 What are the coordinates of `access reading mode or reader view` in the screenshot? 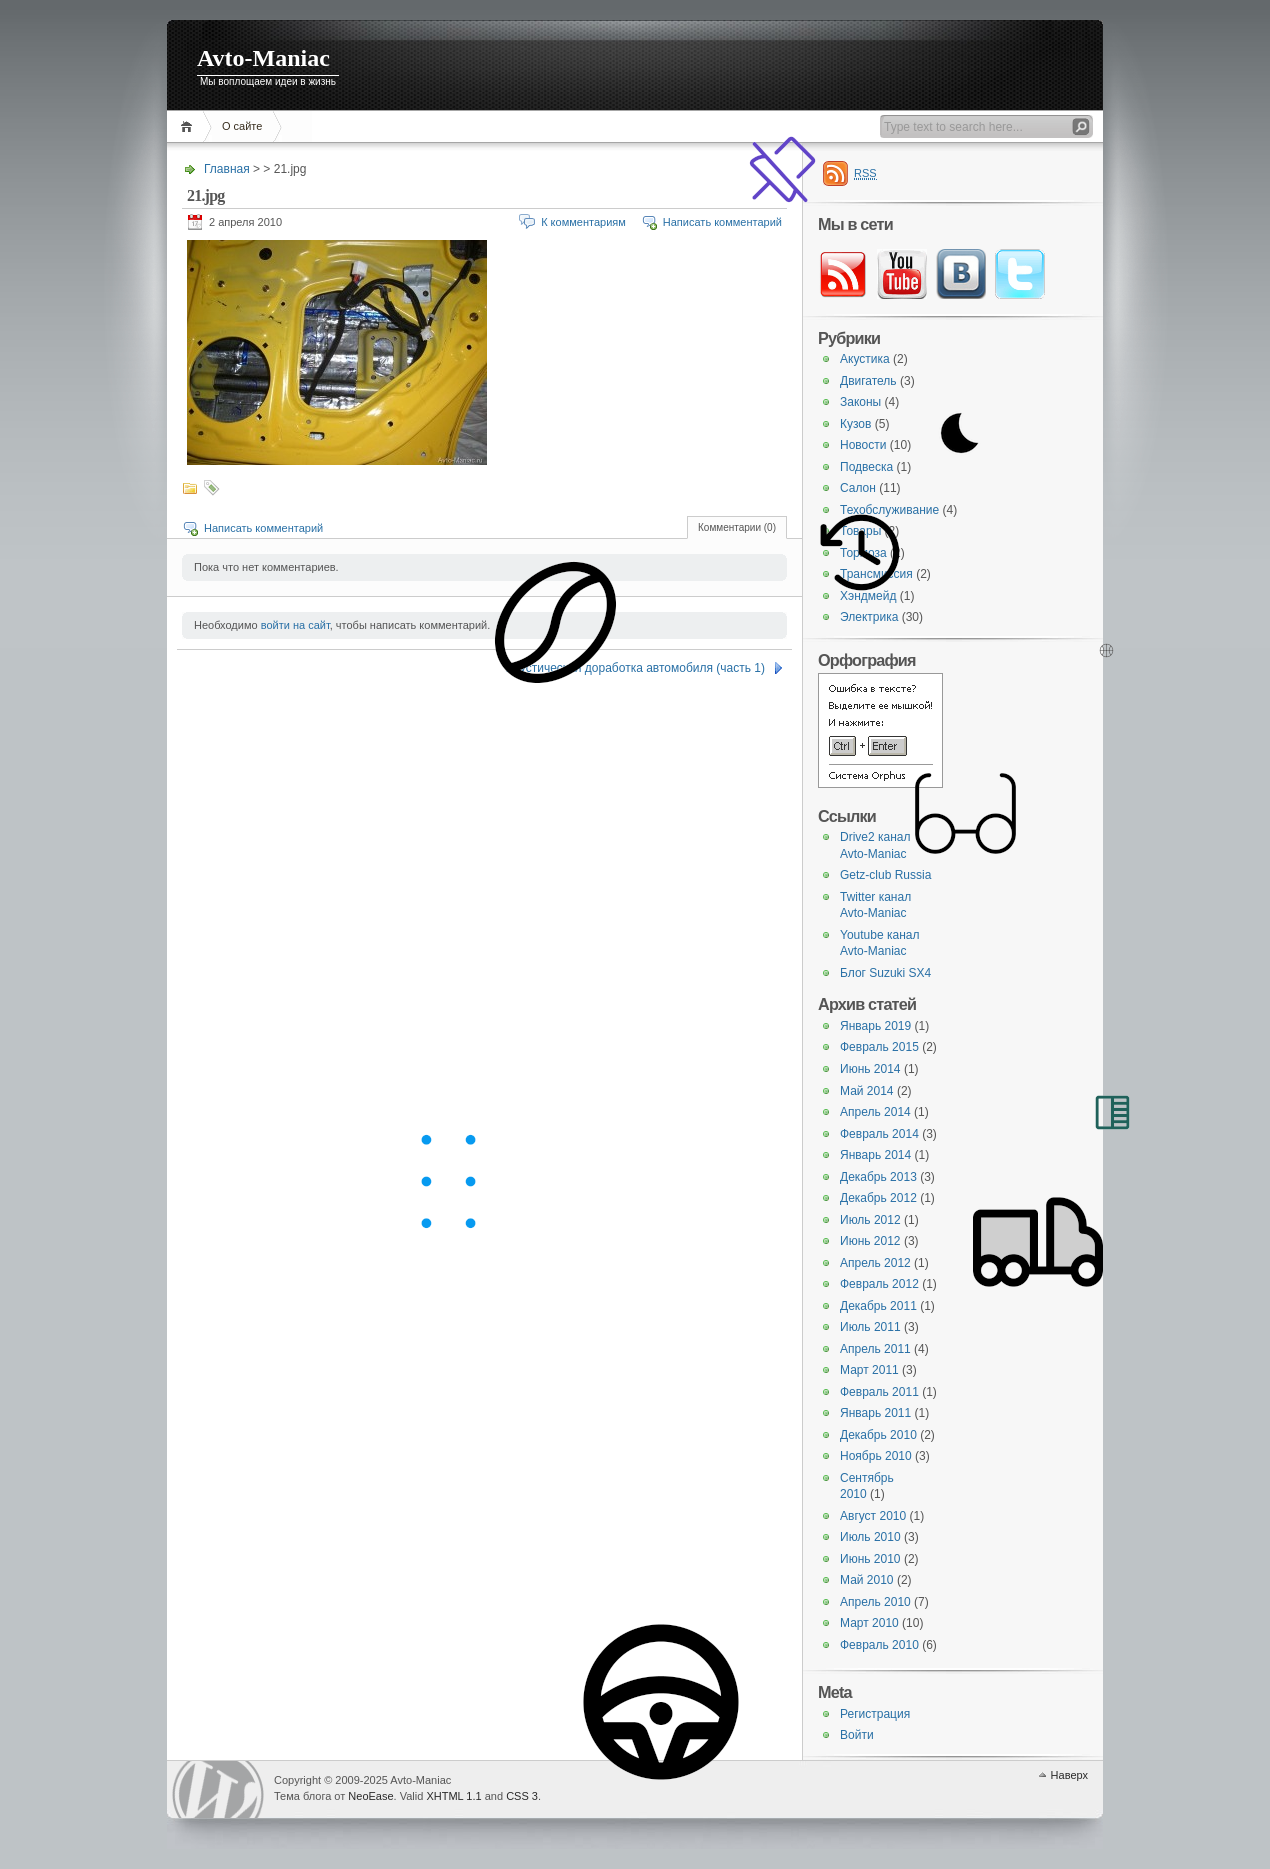 It's located at (965, 815).